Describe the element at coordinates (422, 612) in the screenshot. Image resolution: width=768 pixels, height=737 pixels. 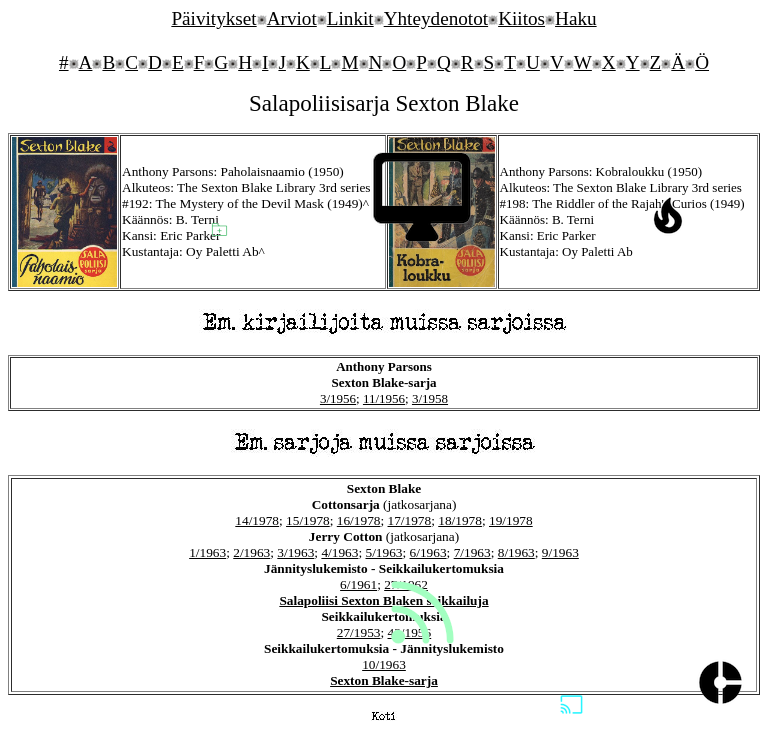
I see `subscribe to RSS feed` at that location.